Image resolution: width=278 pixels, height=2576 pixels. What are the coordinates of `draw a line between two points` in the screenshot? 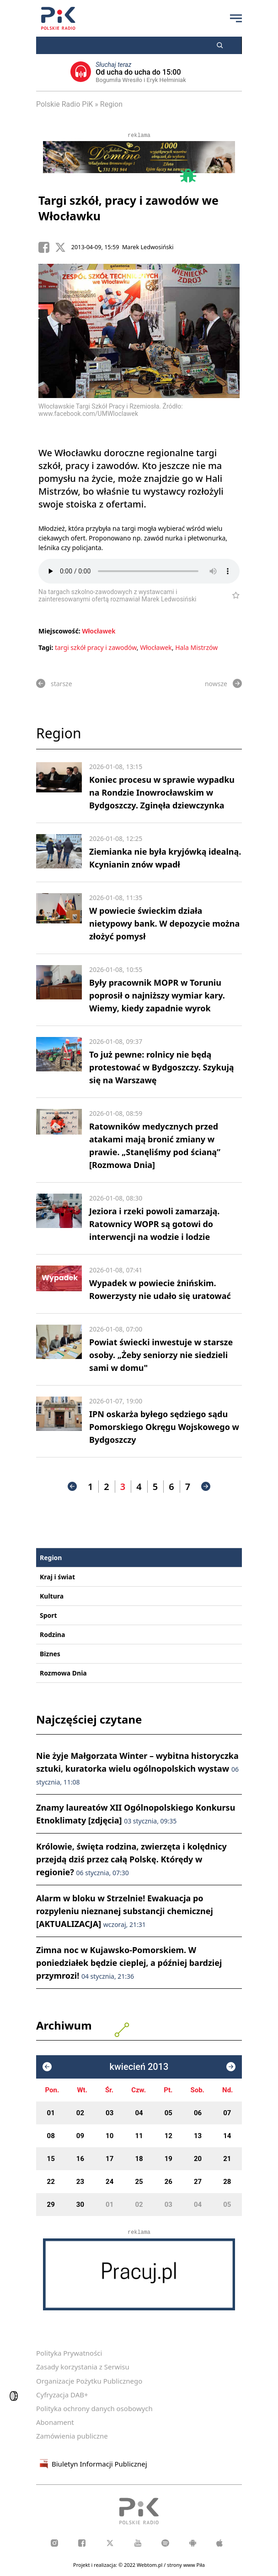 It's located at (122, 2030).